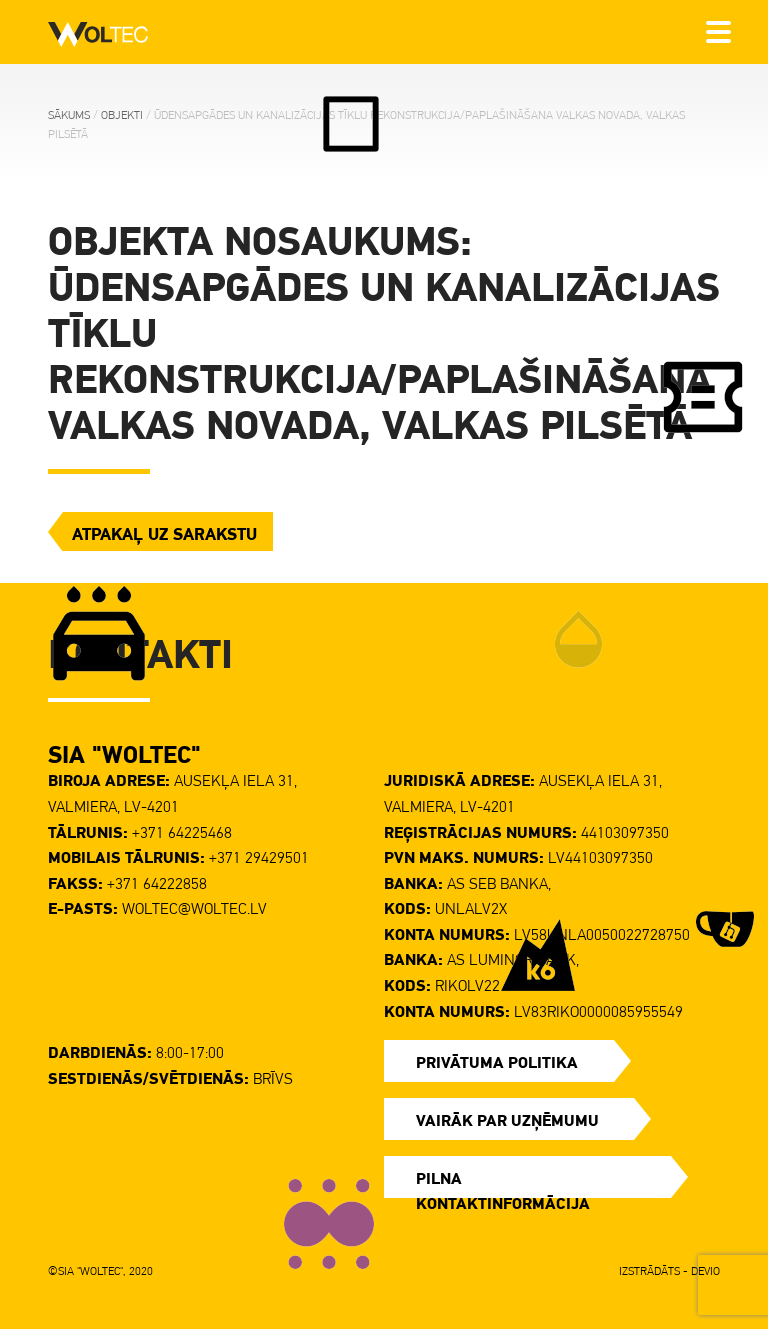  What do you see at coordinates (538, 955) in the screenshot?
I see `k6 load testing tool logo` at bounding box center [538, 955].